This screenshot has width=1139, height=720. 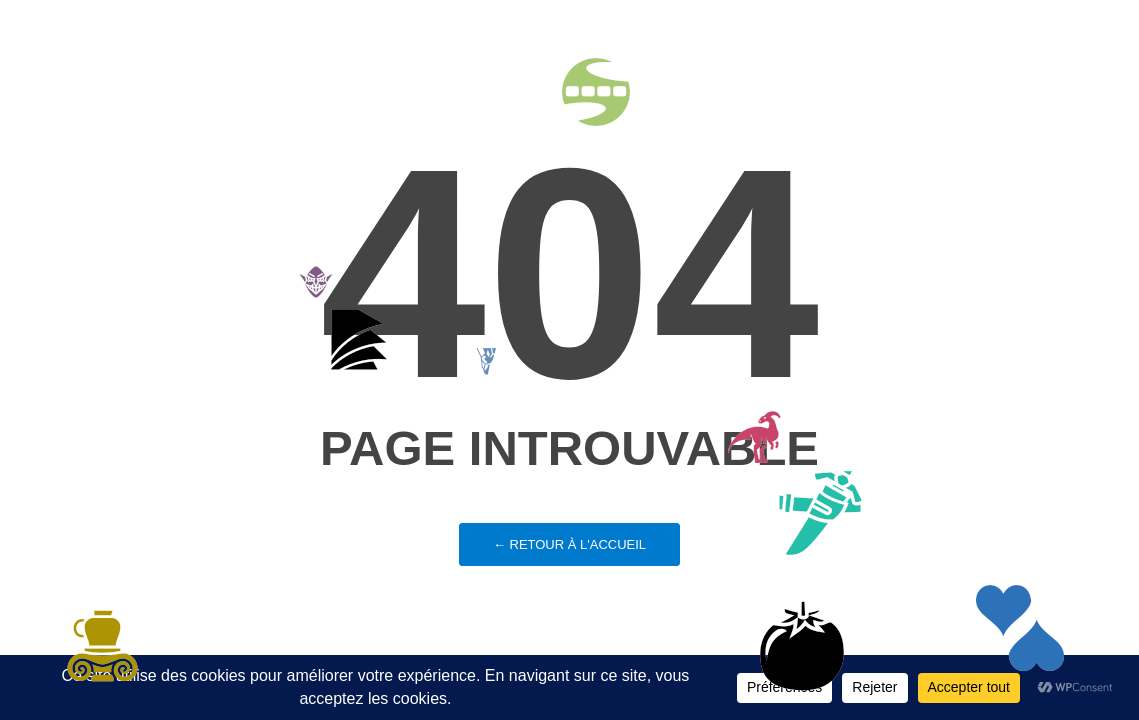 I want to click on select tomato as an ingredient, so click(x=802, y=646).